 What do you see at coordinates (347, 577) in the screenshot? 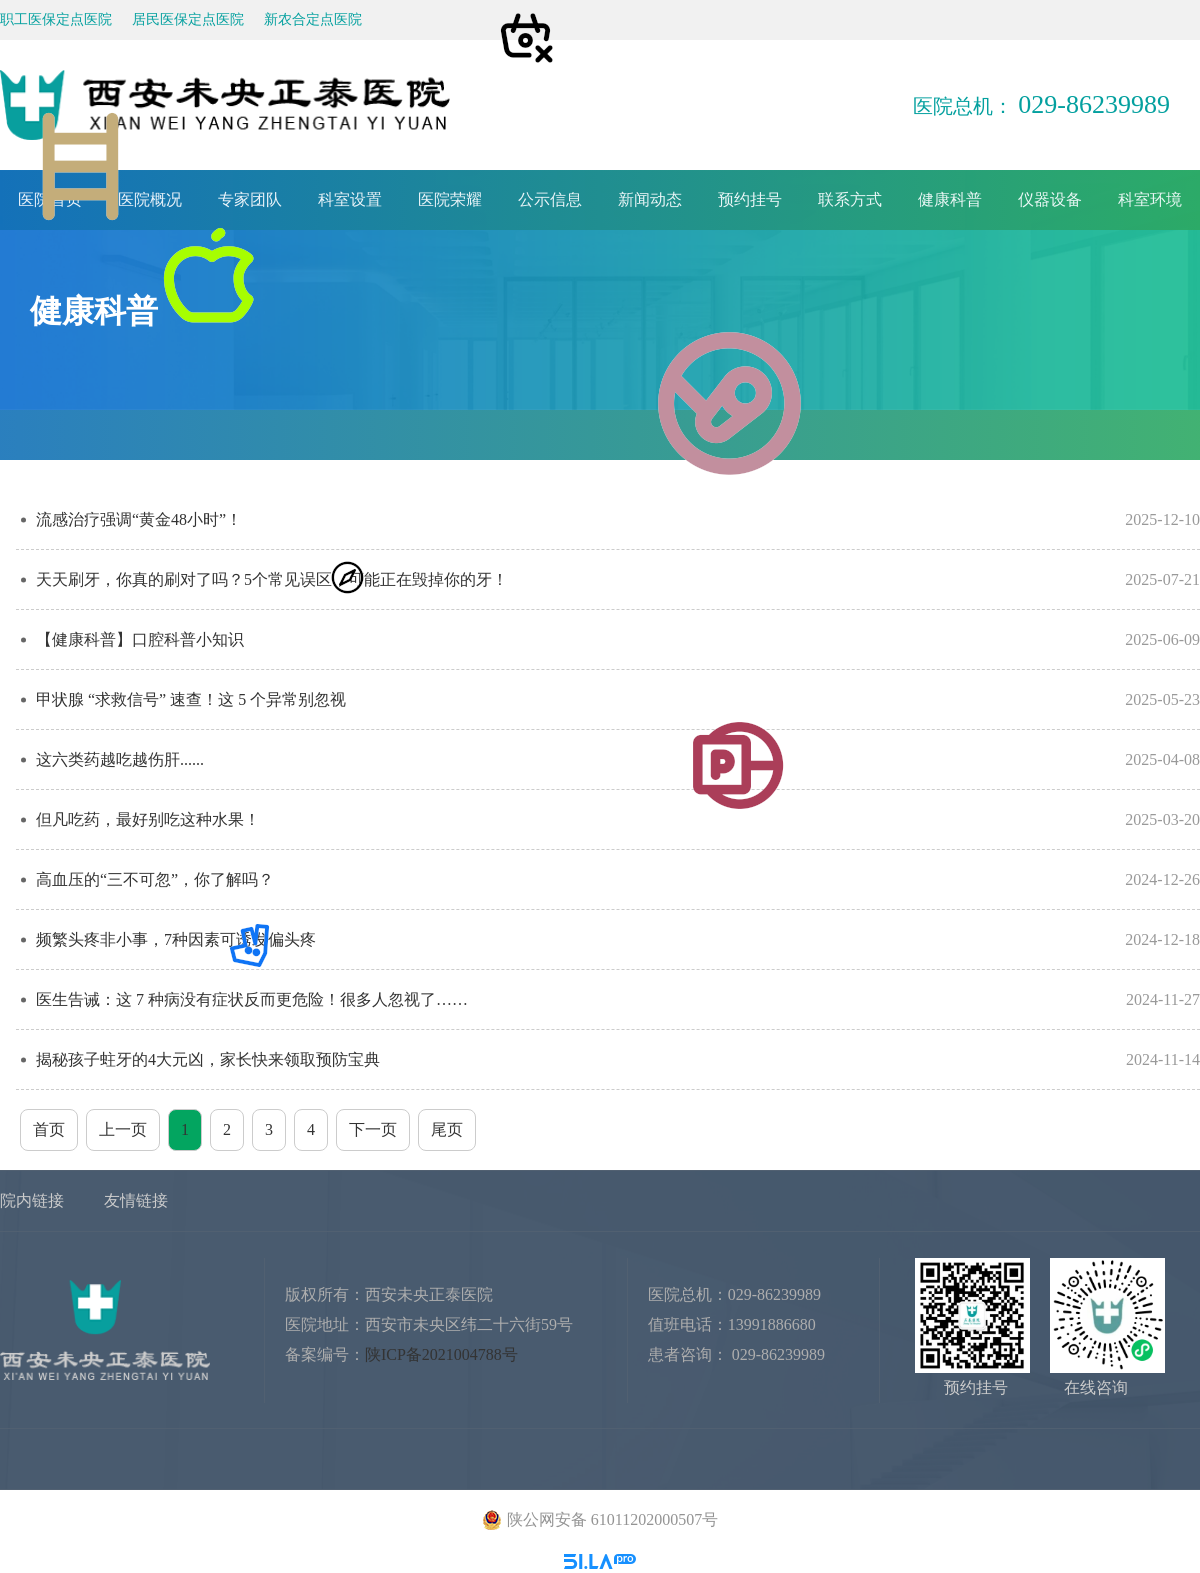
I see `access navigation or directions` at bounding box center [347, 577].